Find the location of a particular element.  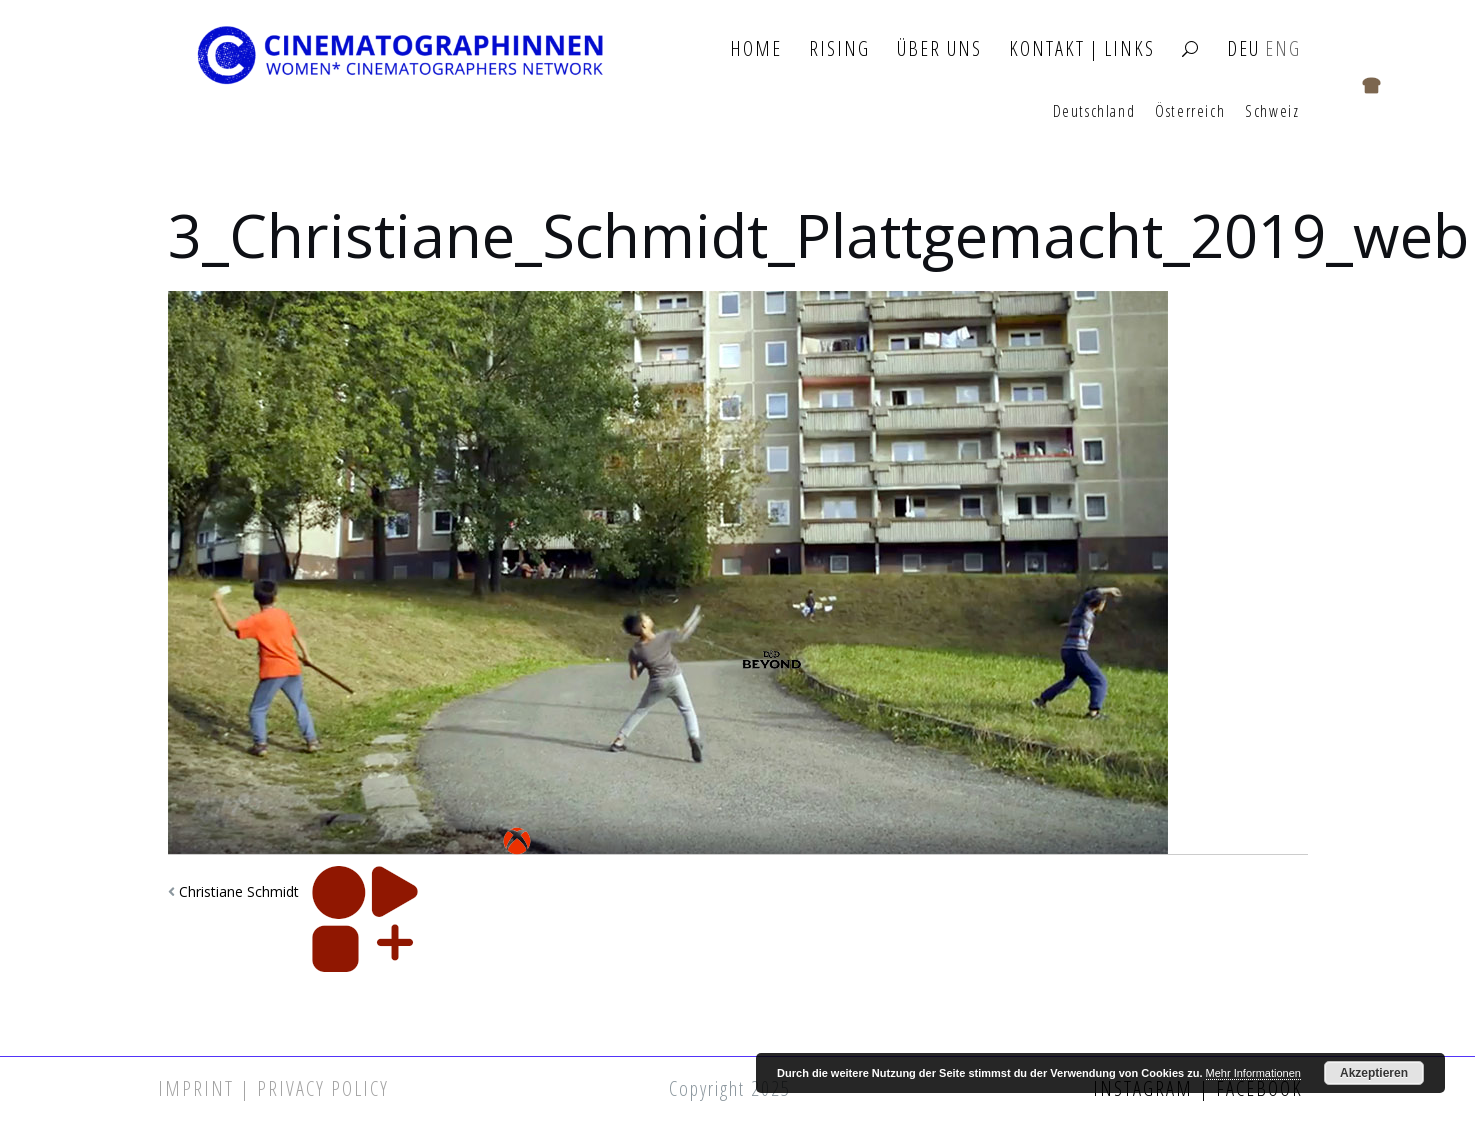

open the flathub app store is located at coordinates (365, 919).